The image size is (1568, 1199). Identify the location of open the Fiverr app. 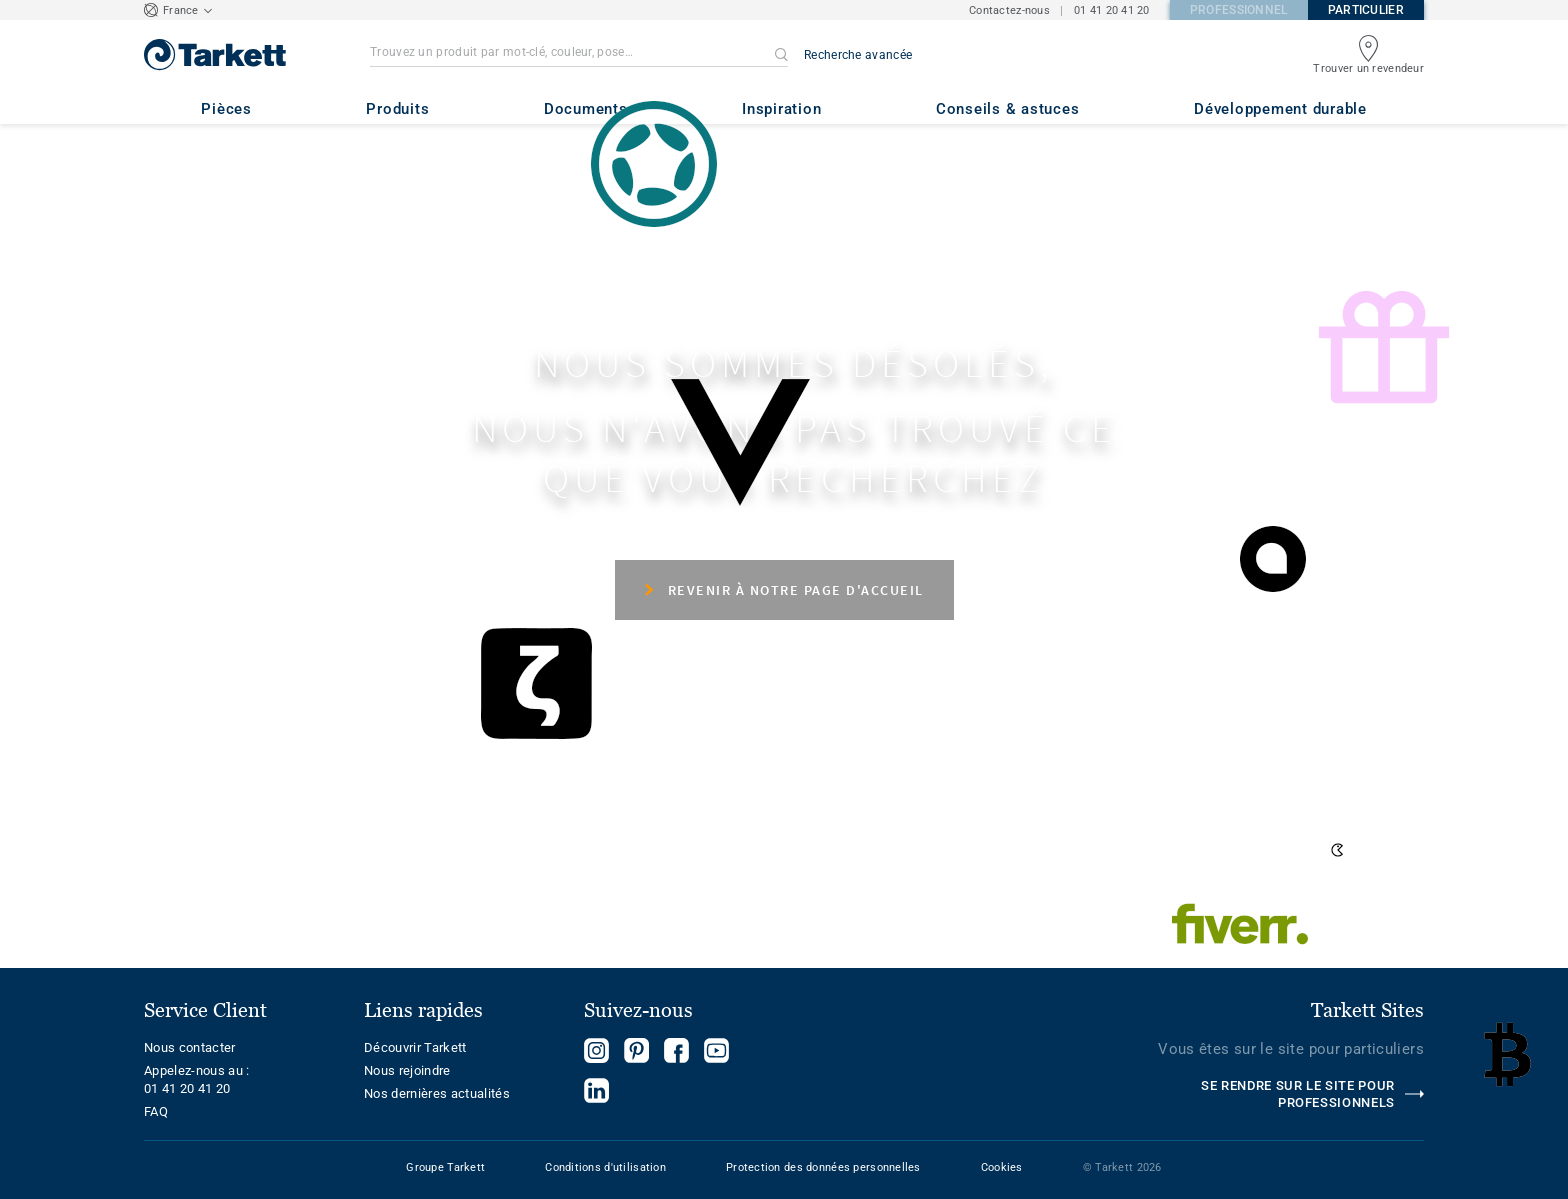
(1240, 924).